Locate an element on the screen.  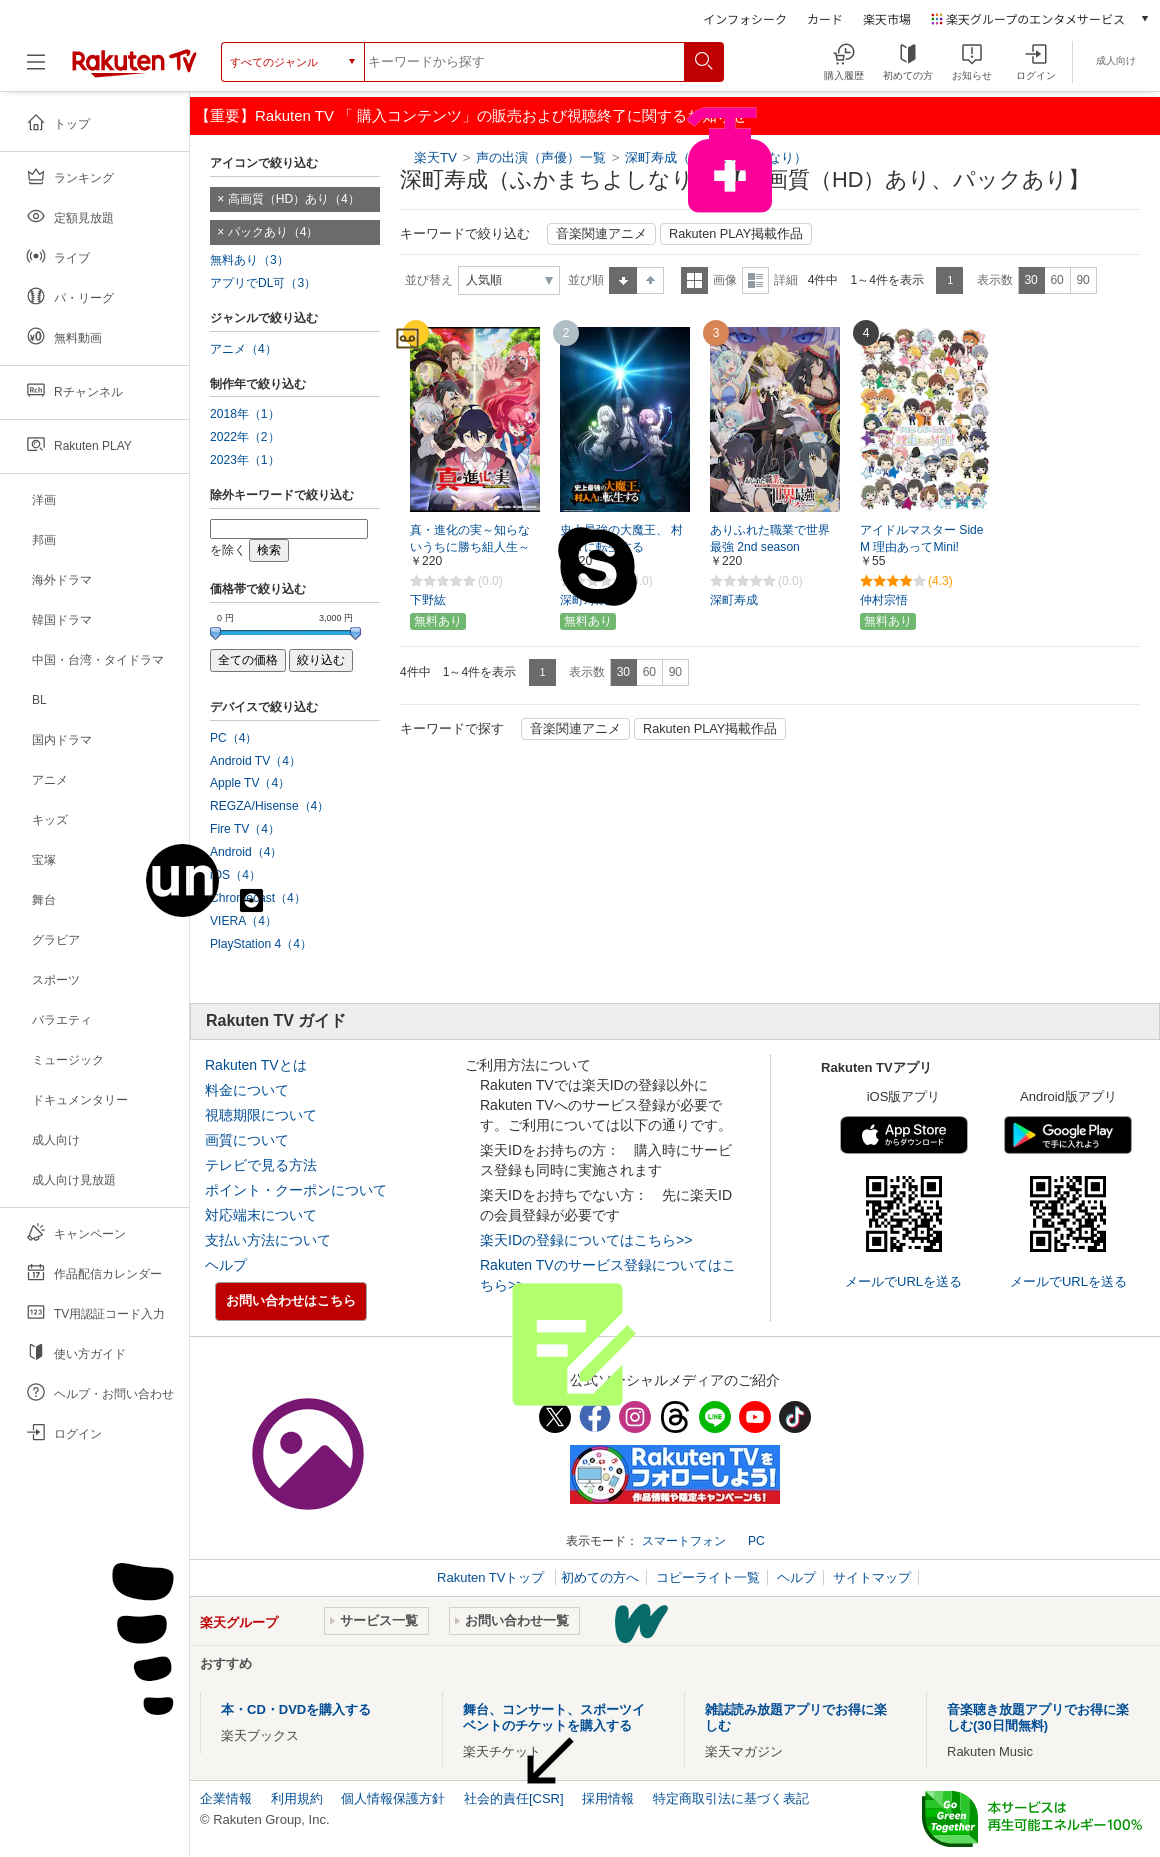
spine game engine logo is located at coordinates (143, 1639).